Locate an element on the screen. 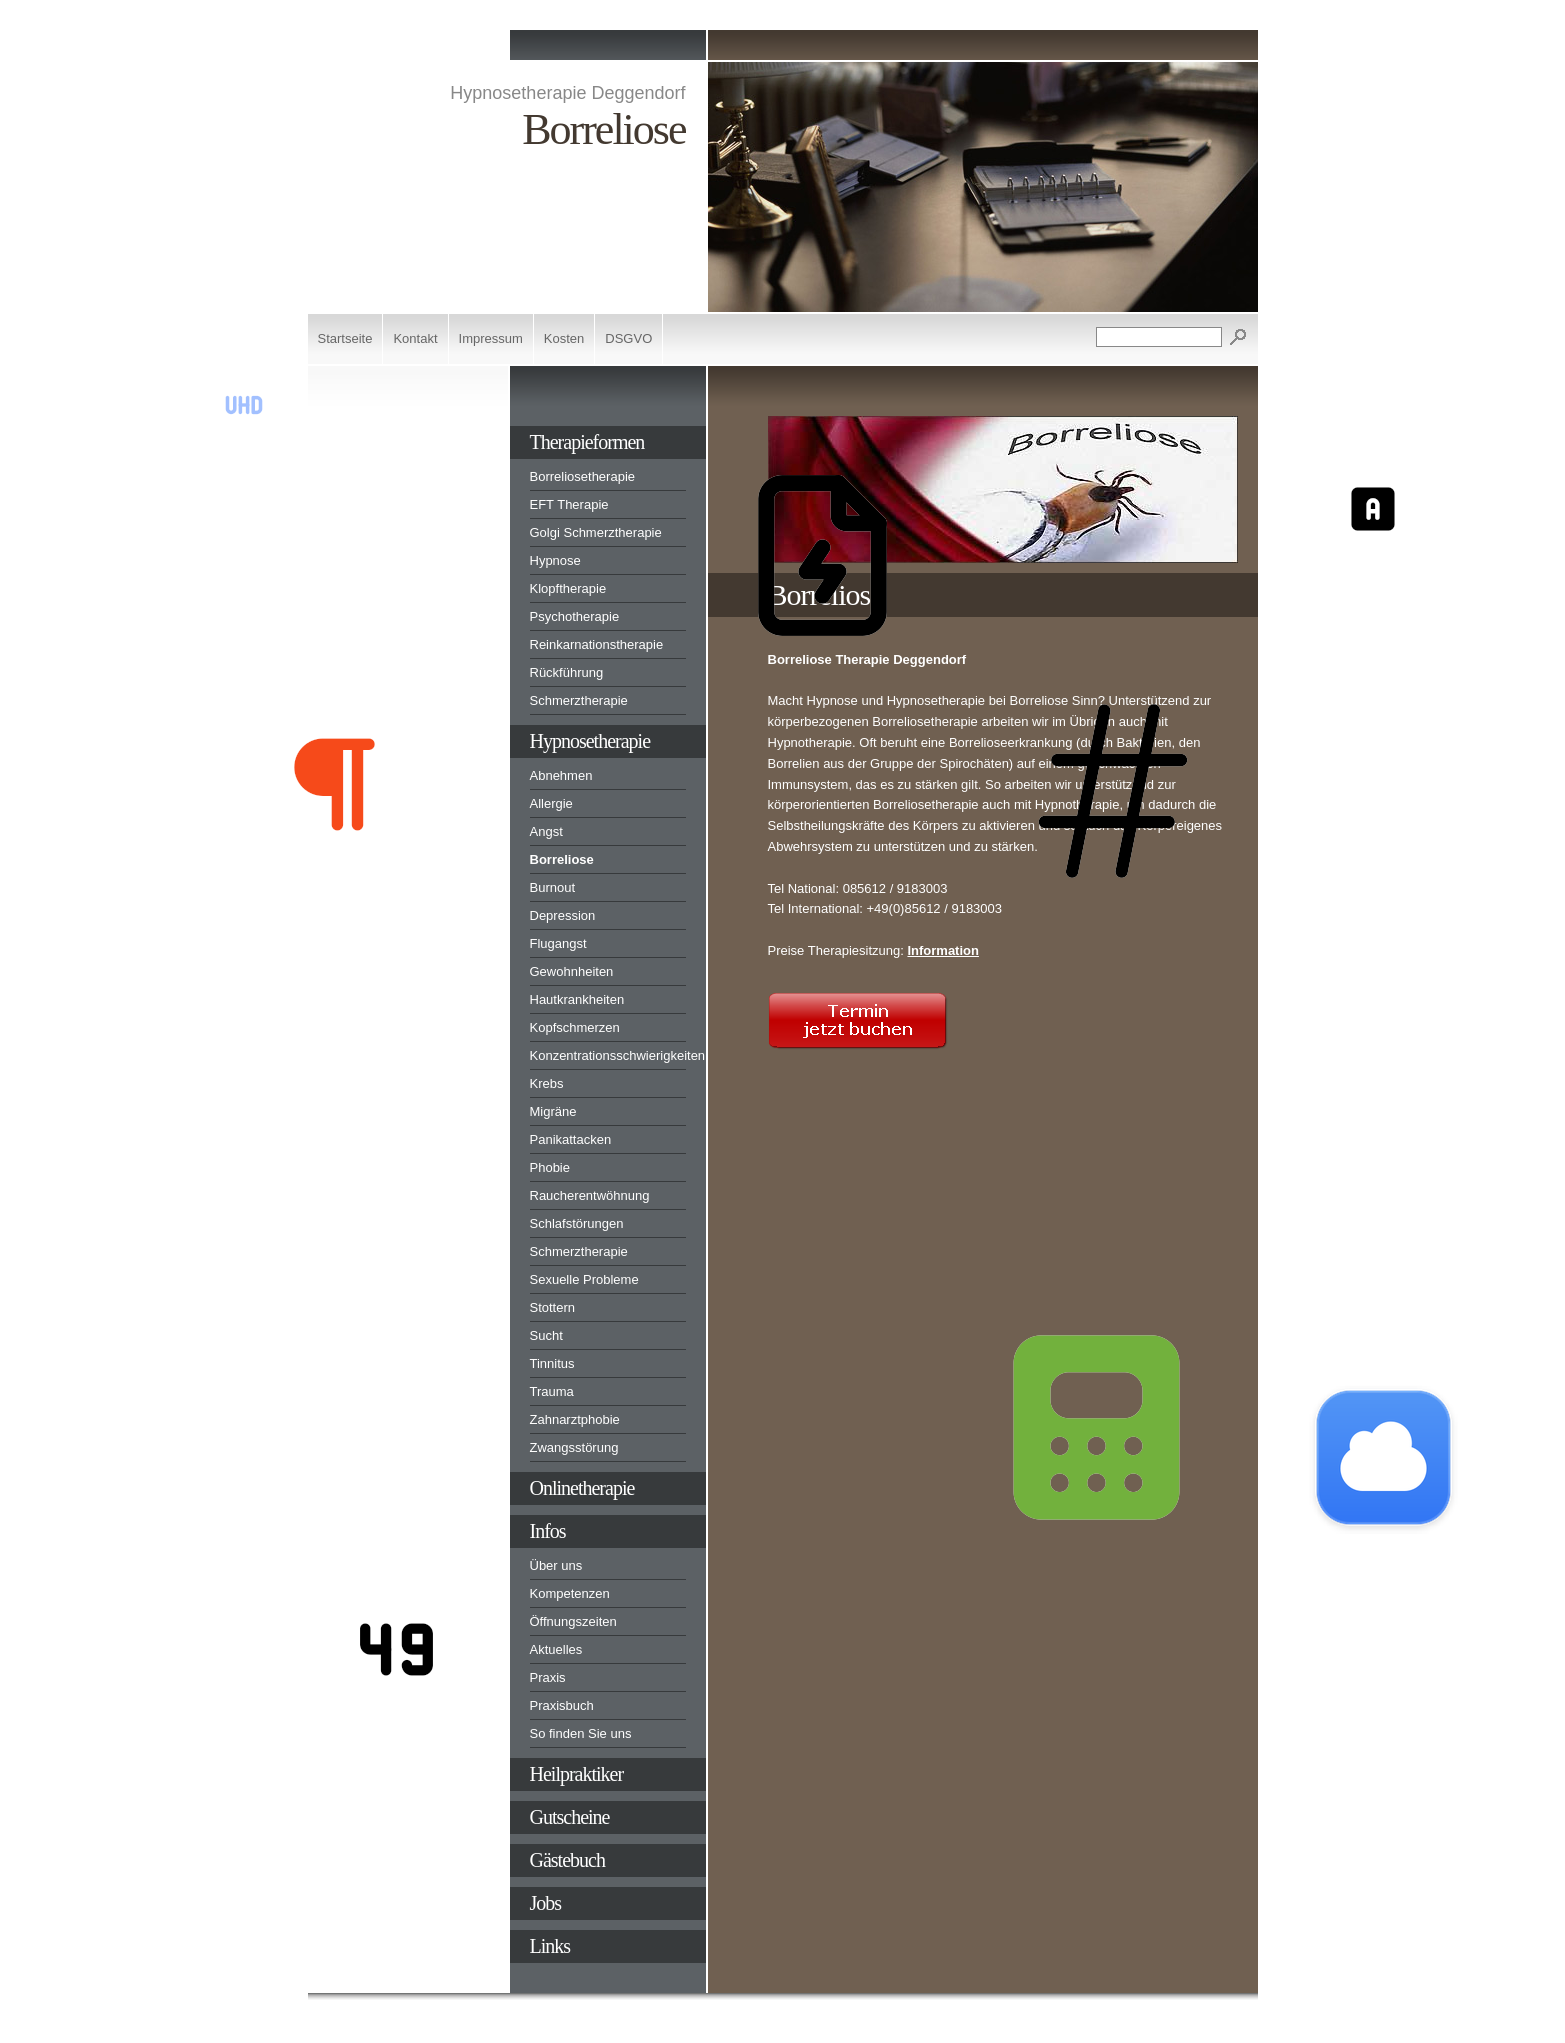 The image size is (1565, 2043). insert a paragraph break is located at coordinates (334, 784).